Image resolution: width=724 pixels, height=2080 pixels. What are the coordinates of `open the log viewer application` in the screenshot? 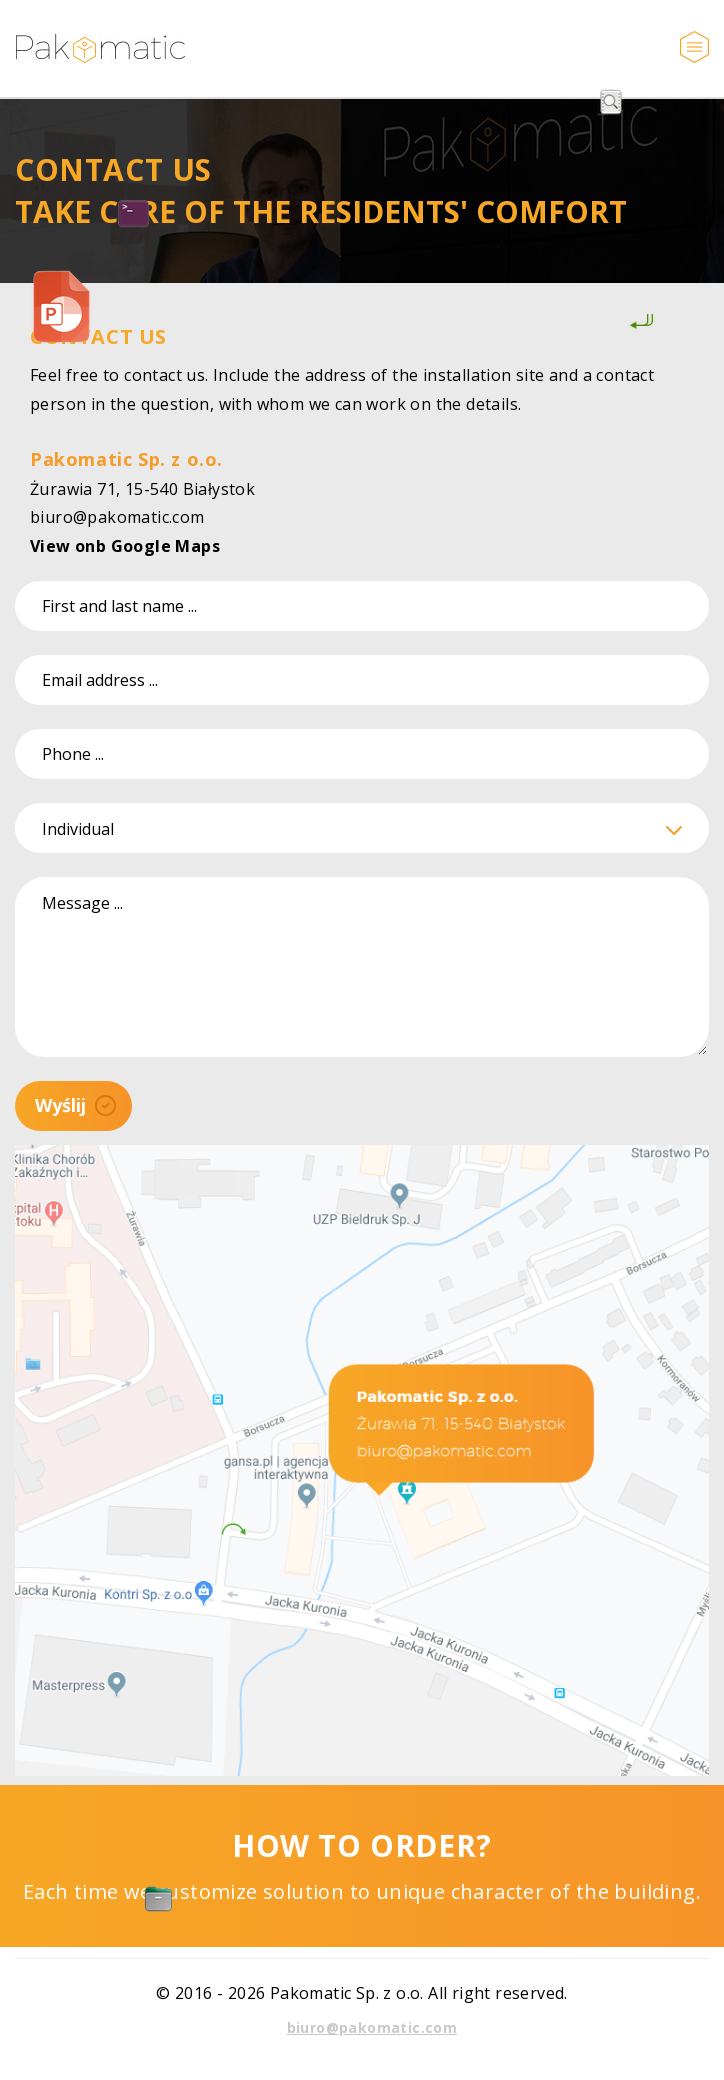 It's located at (611, 102).